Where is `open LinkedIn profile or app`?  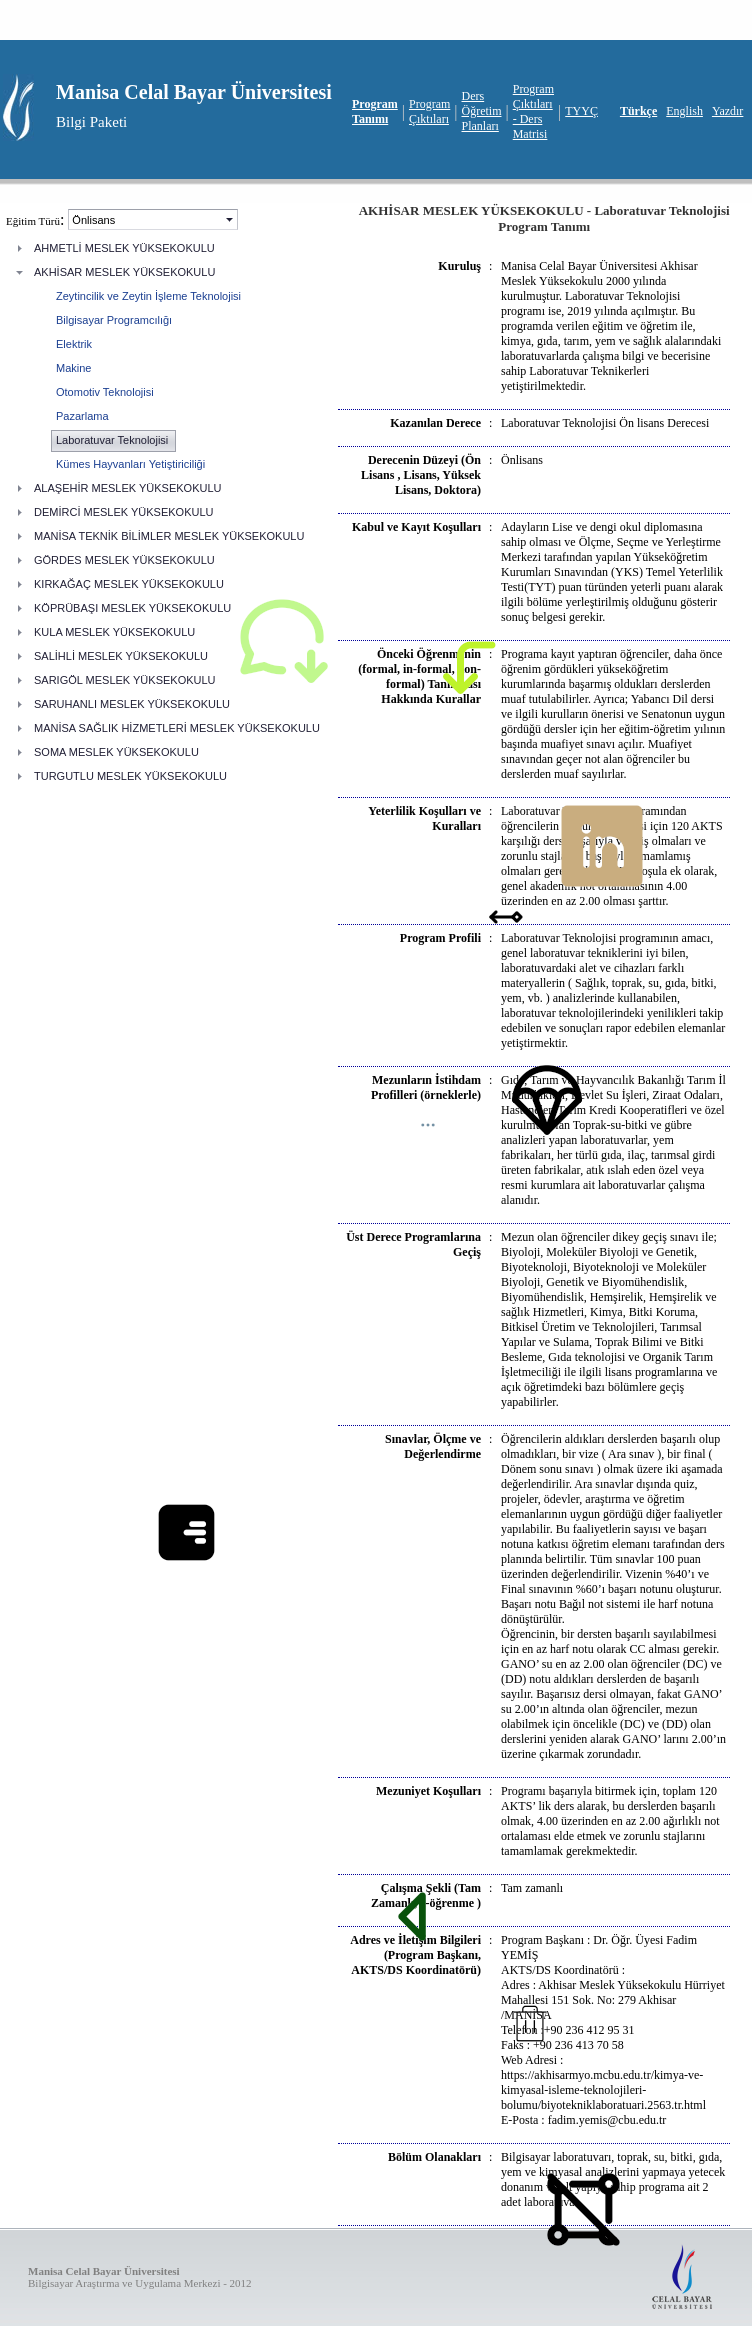
open LinkedIn profile or app is located at coordinates (602, 846).